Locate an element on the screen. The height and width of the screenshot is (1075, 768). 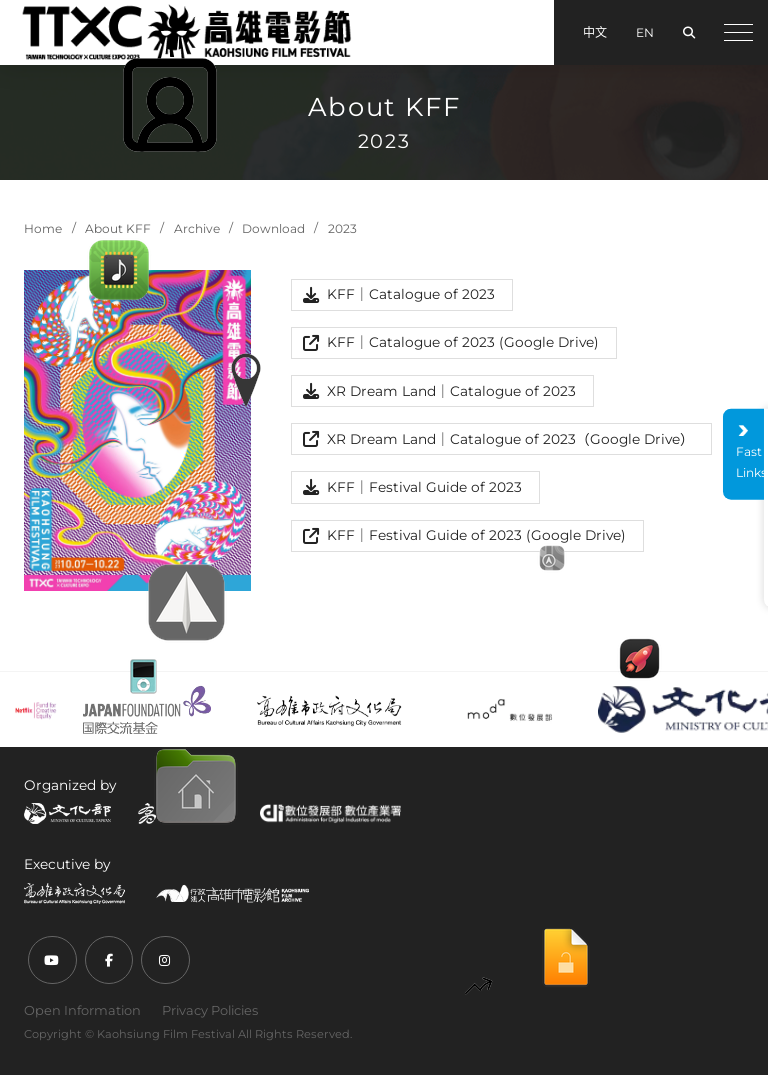
a skgc file type associated with security or encryption is located at coordinates (566, 958).